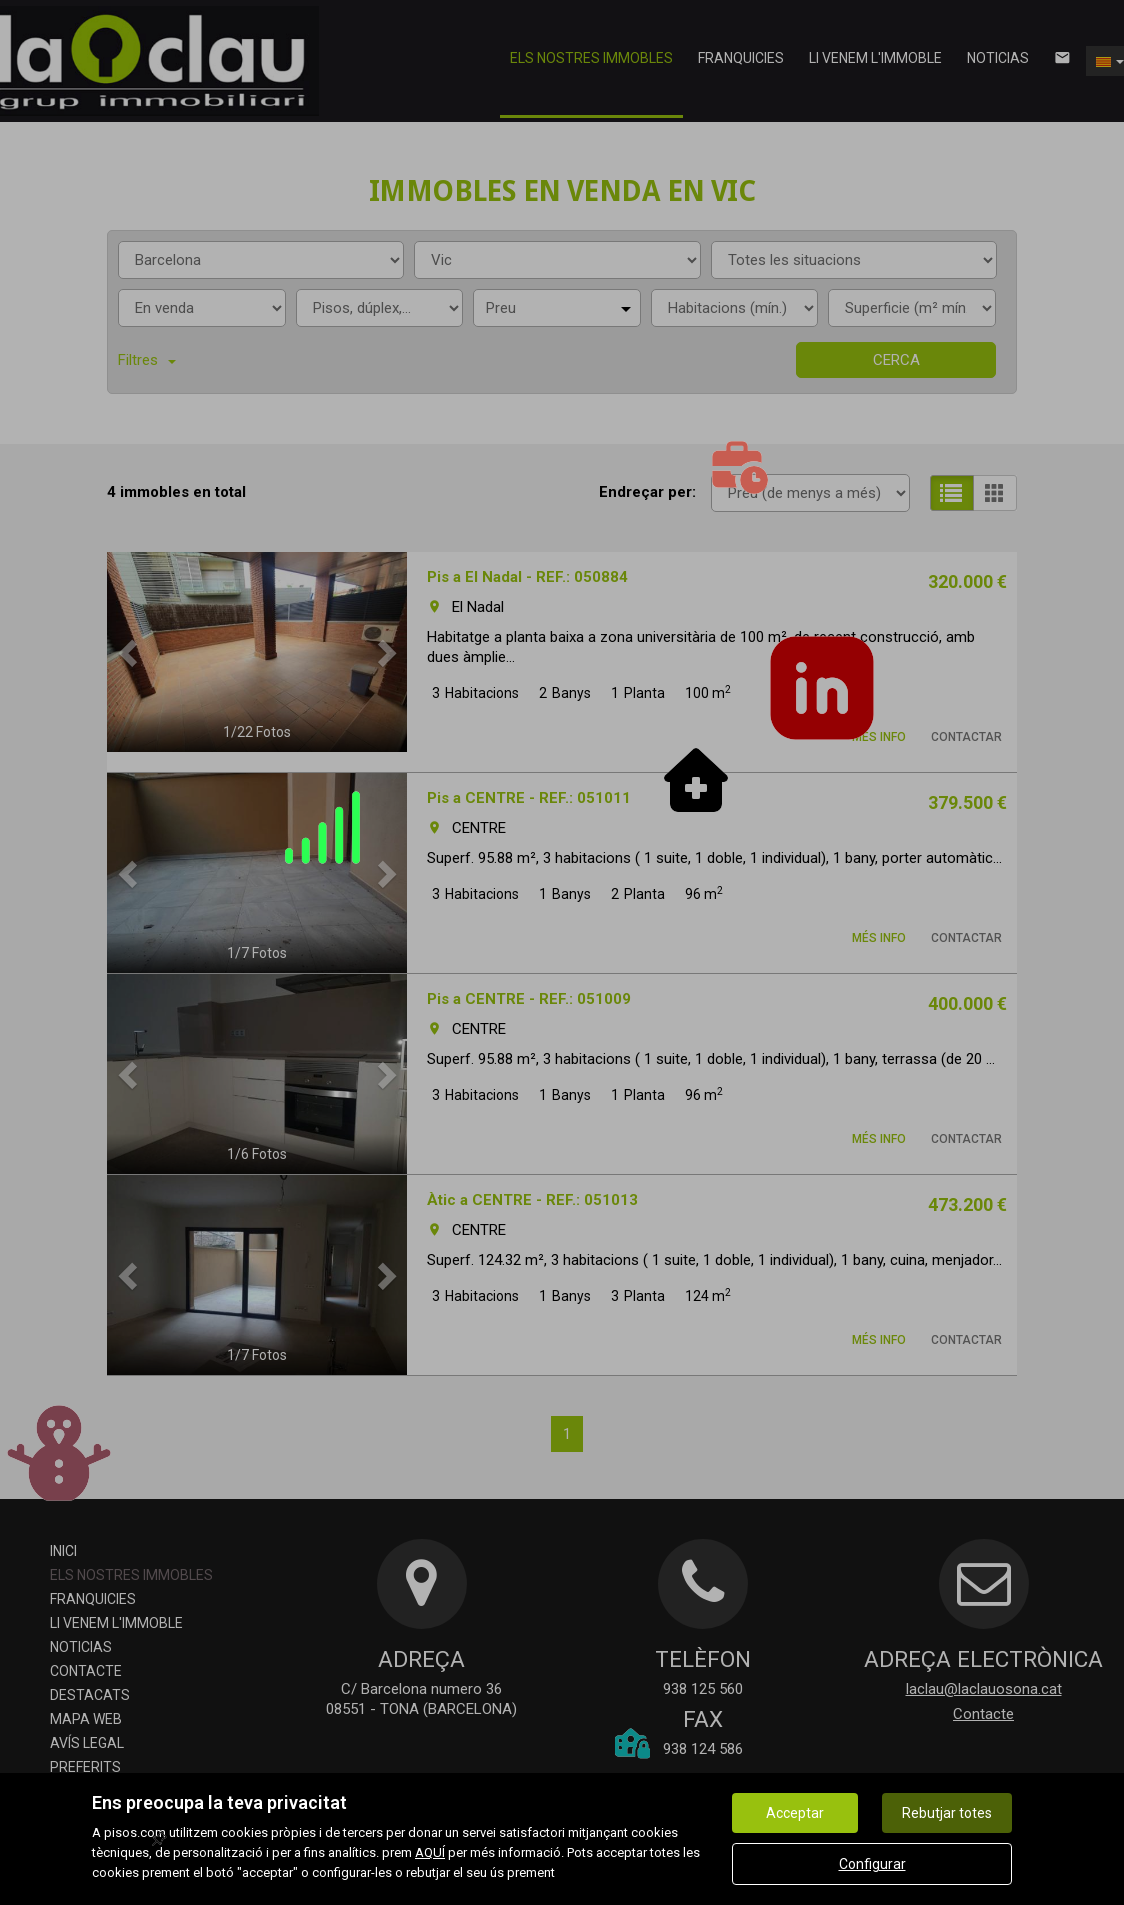 The height and width of the screenshot is (1905, 1124). What do you see at coordinates (322, 827) in the screenshot?
I see `indicates full signal strength` at bounding box center [322, 827].